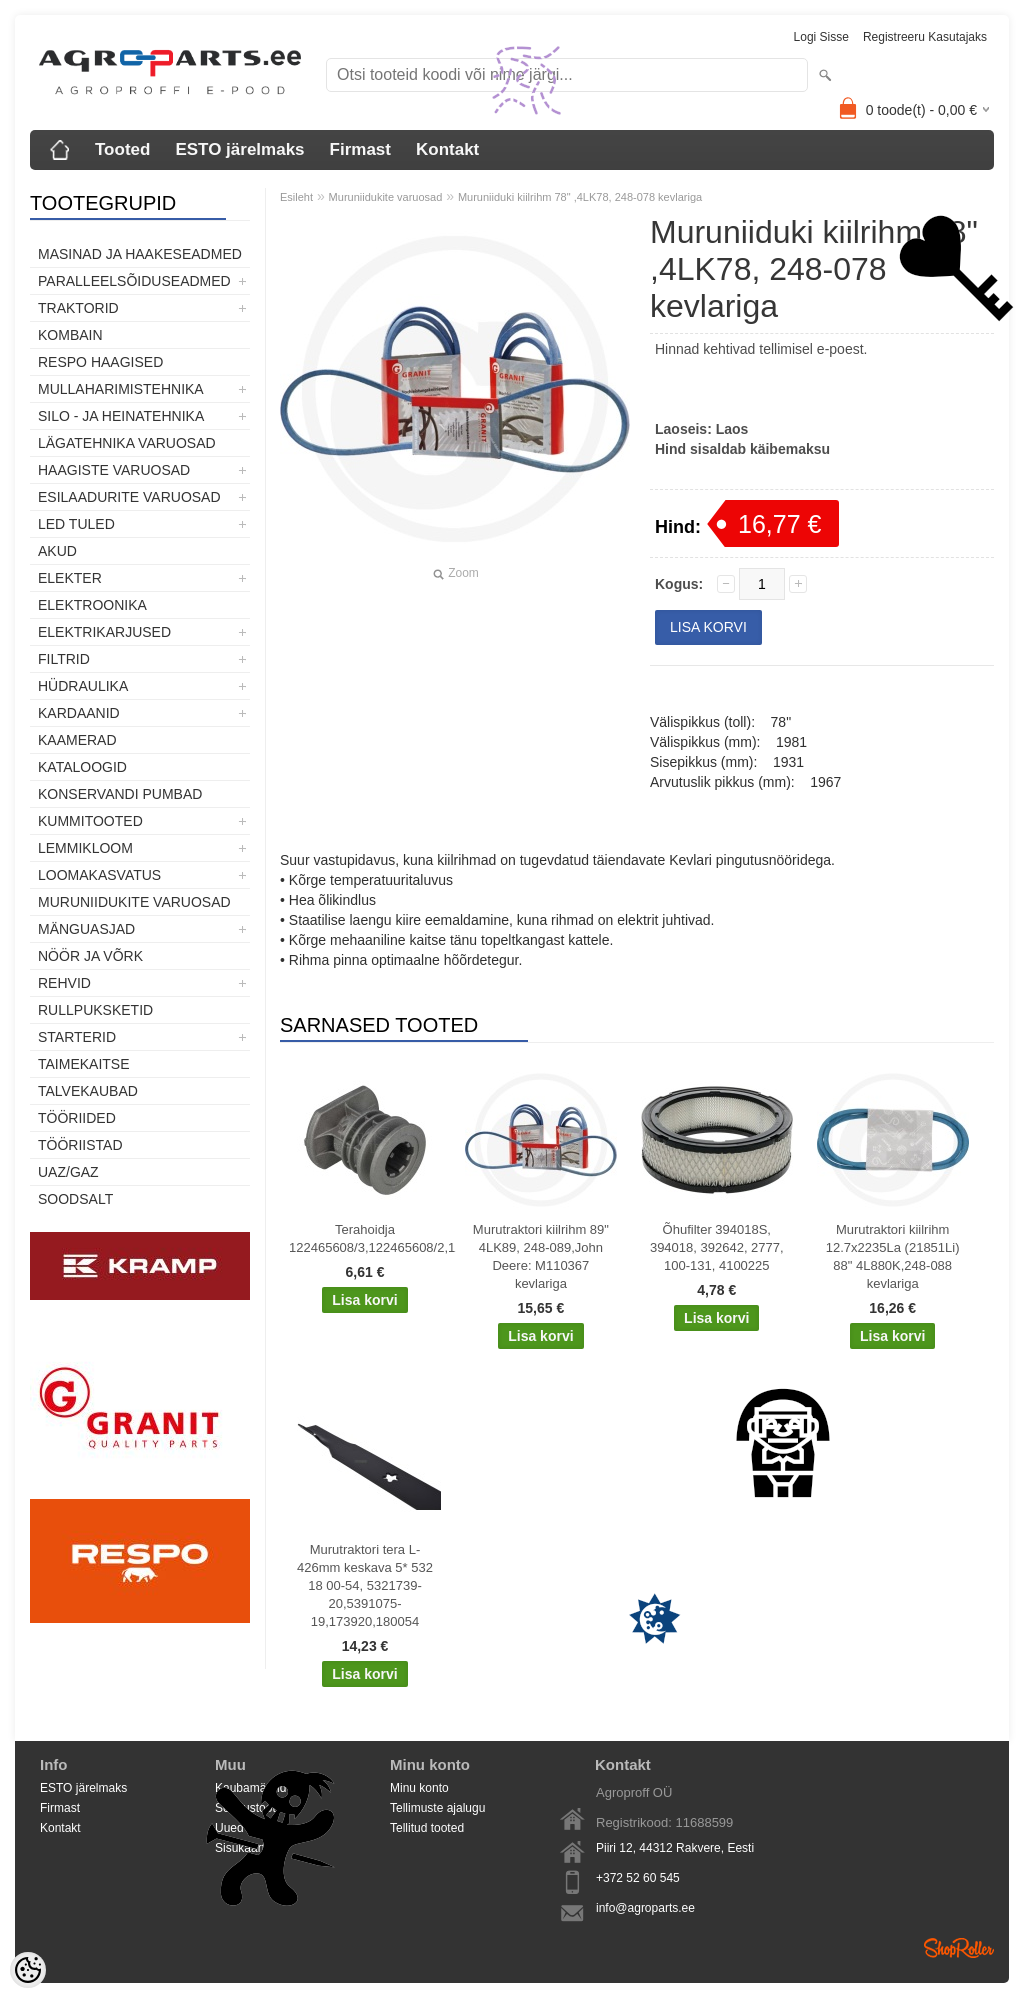 The image size is (1024, 1998). What do you see at coordinates (273, 1838) in the screenshot?
I see `cast a curse or hex on an opponent` at bounding box center [273, 1838].